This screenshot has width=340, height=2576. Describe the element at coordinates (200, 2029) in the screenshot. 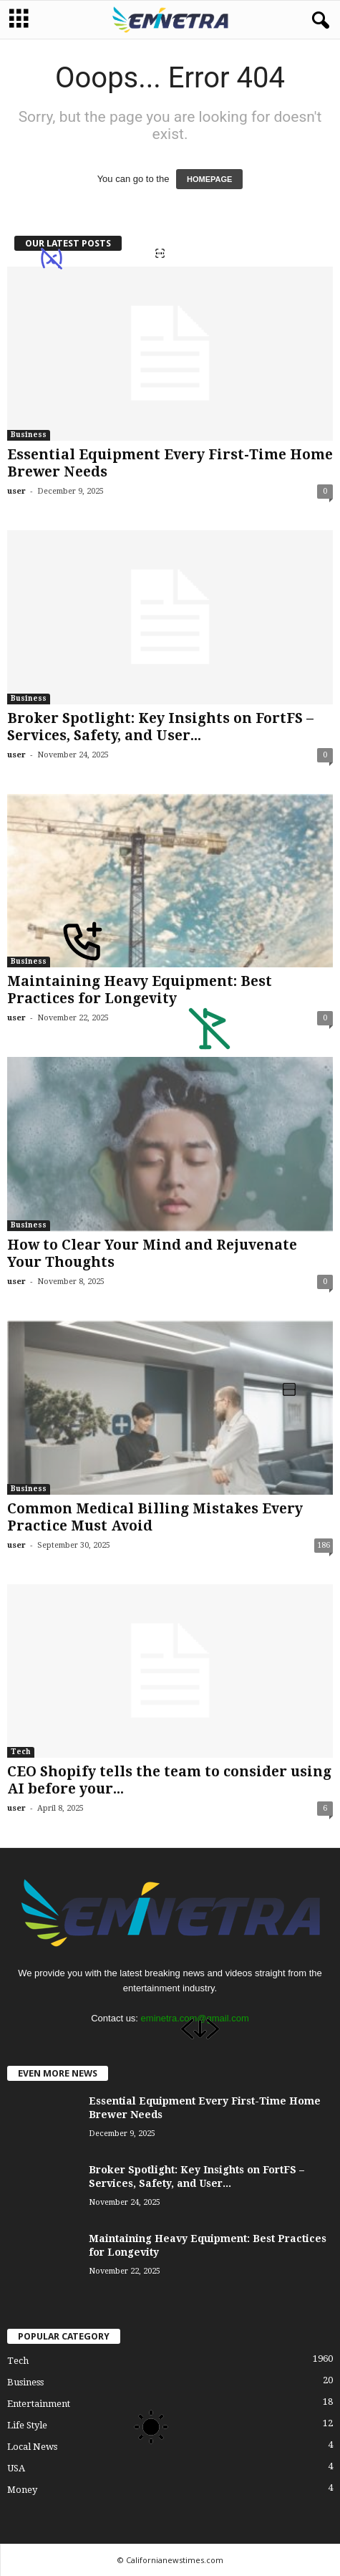

I see `download source code or script files` at that location.